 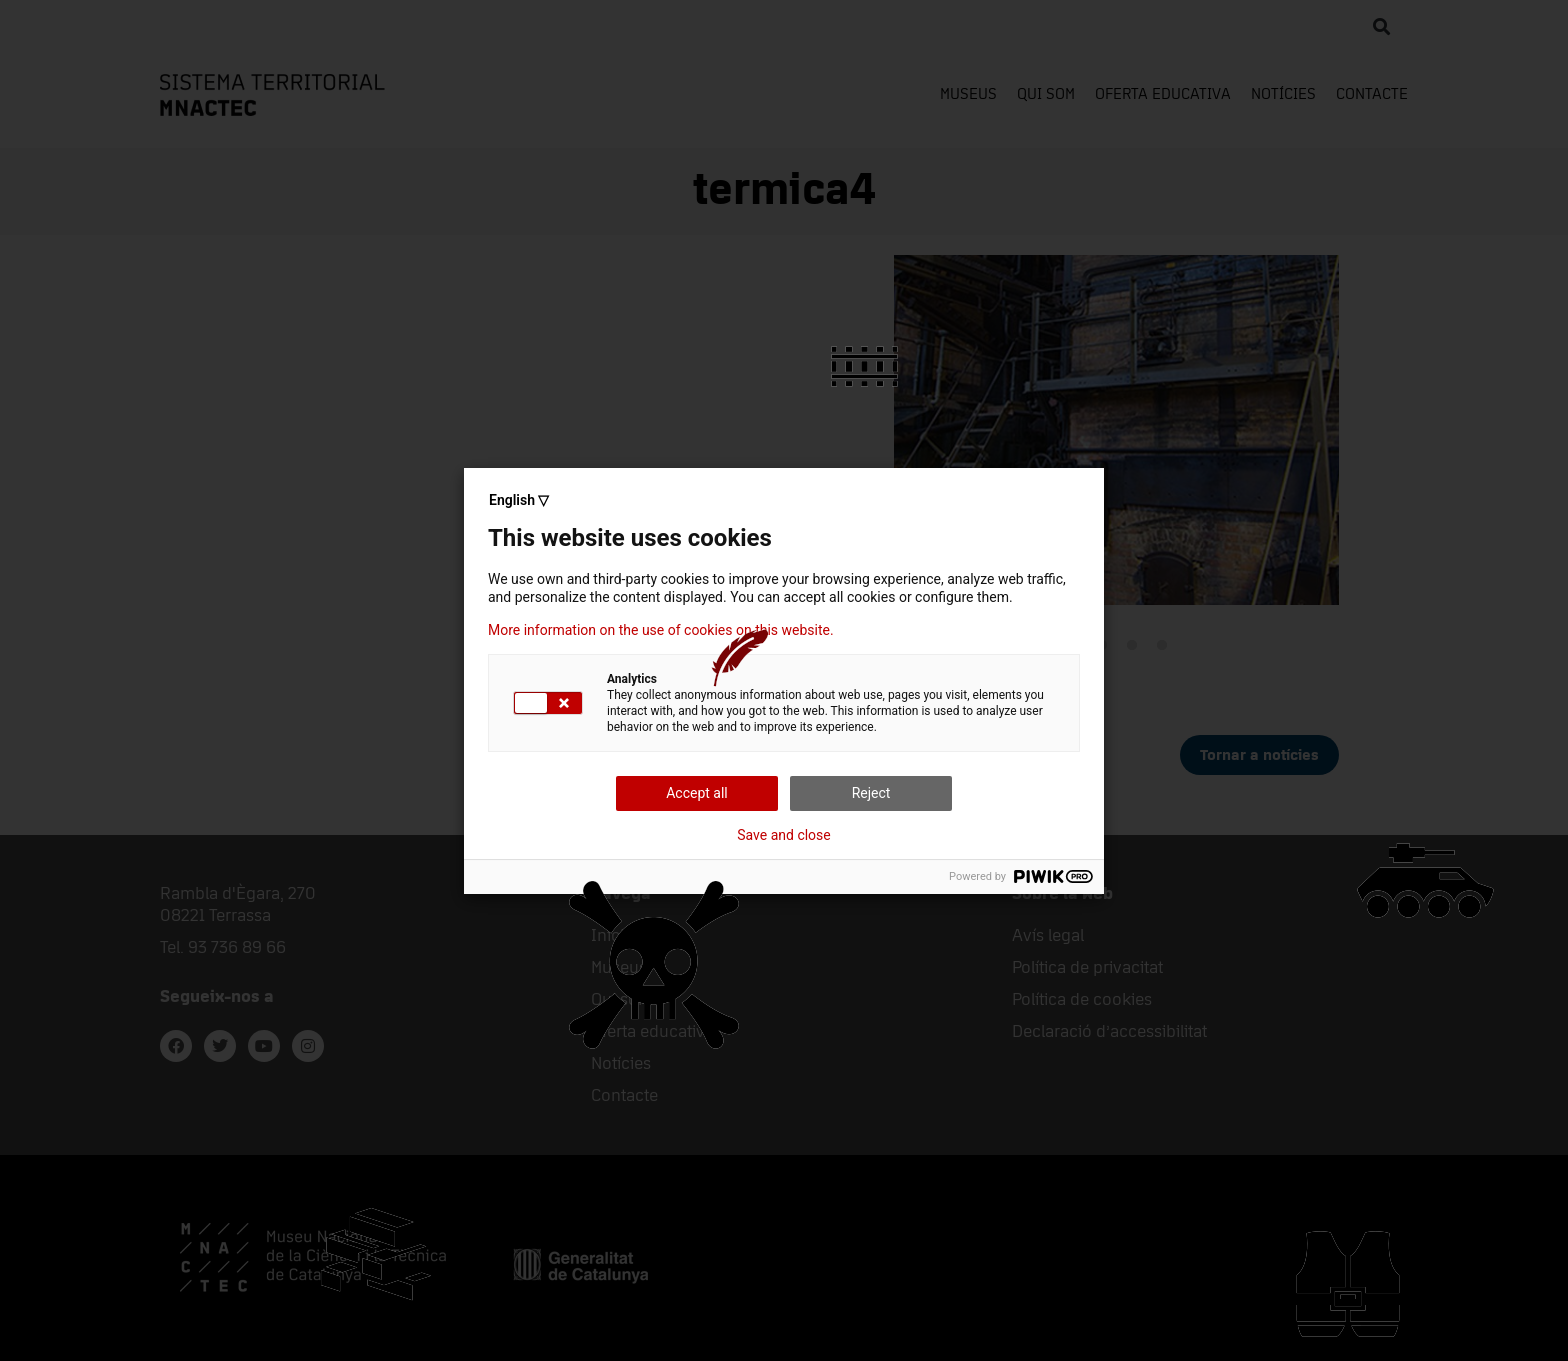 What do you see at coordinates (864, 366) in the screenshot?
I see `access train or railway station information` at bounding box center [864, 366].